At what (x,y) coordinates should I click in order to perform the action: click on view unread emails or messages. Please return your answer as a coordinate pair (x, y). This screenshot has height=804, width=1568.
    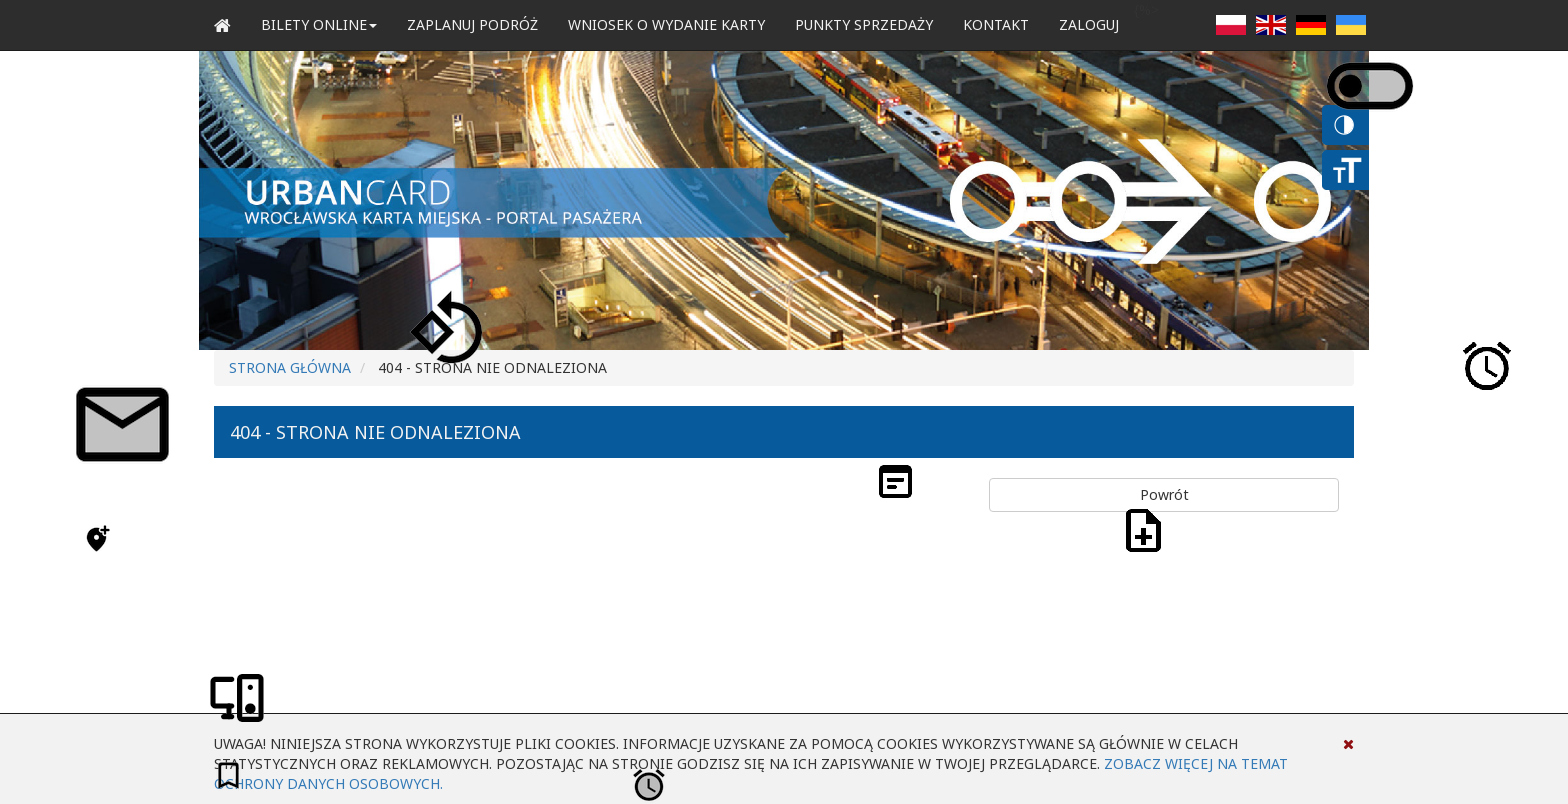
    Looking at the image, I should click on (122, 424).